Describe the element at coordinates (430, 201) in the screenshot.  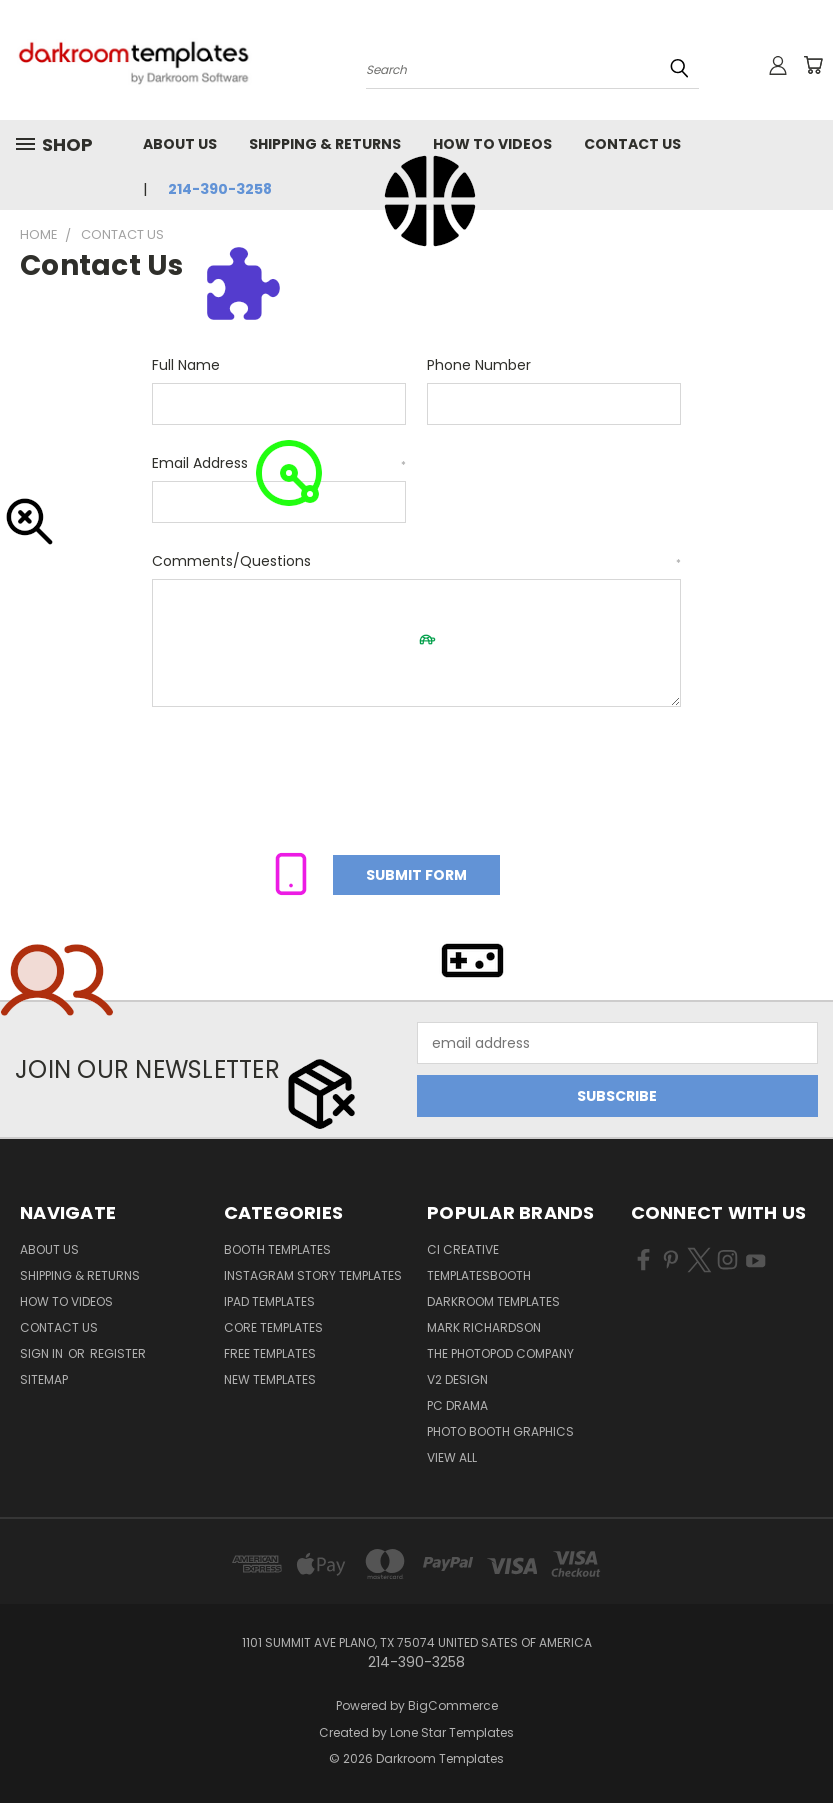
I see `access sports or basketball-related content` at that location.